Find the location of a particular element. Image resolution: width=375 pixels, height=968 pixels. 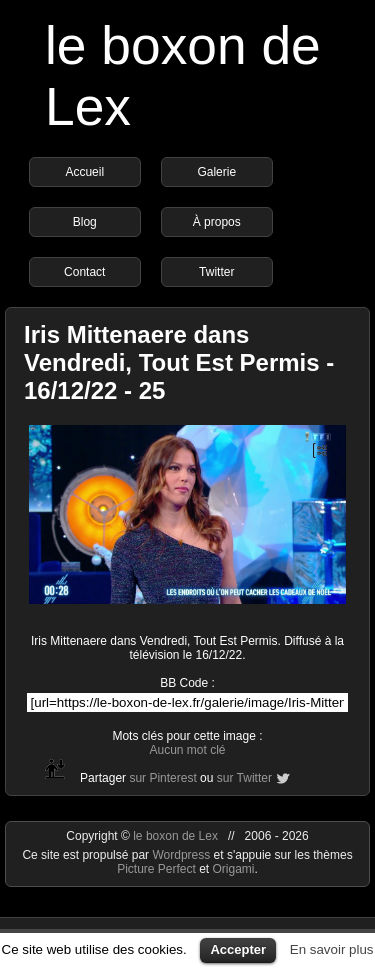

group code references by their type is located at coordinates (320, 450).